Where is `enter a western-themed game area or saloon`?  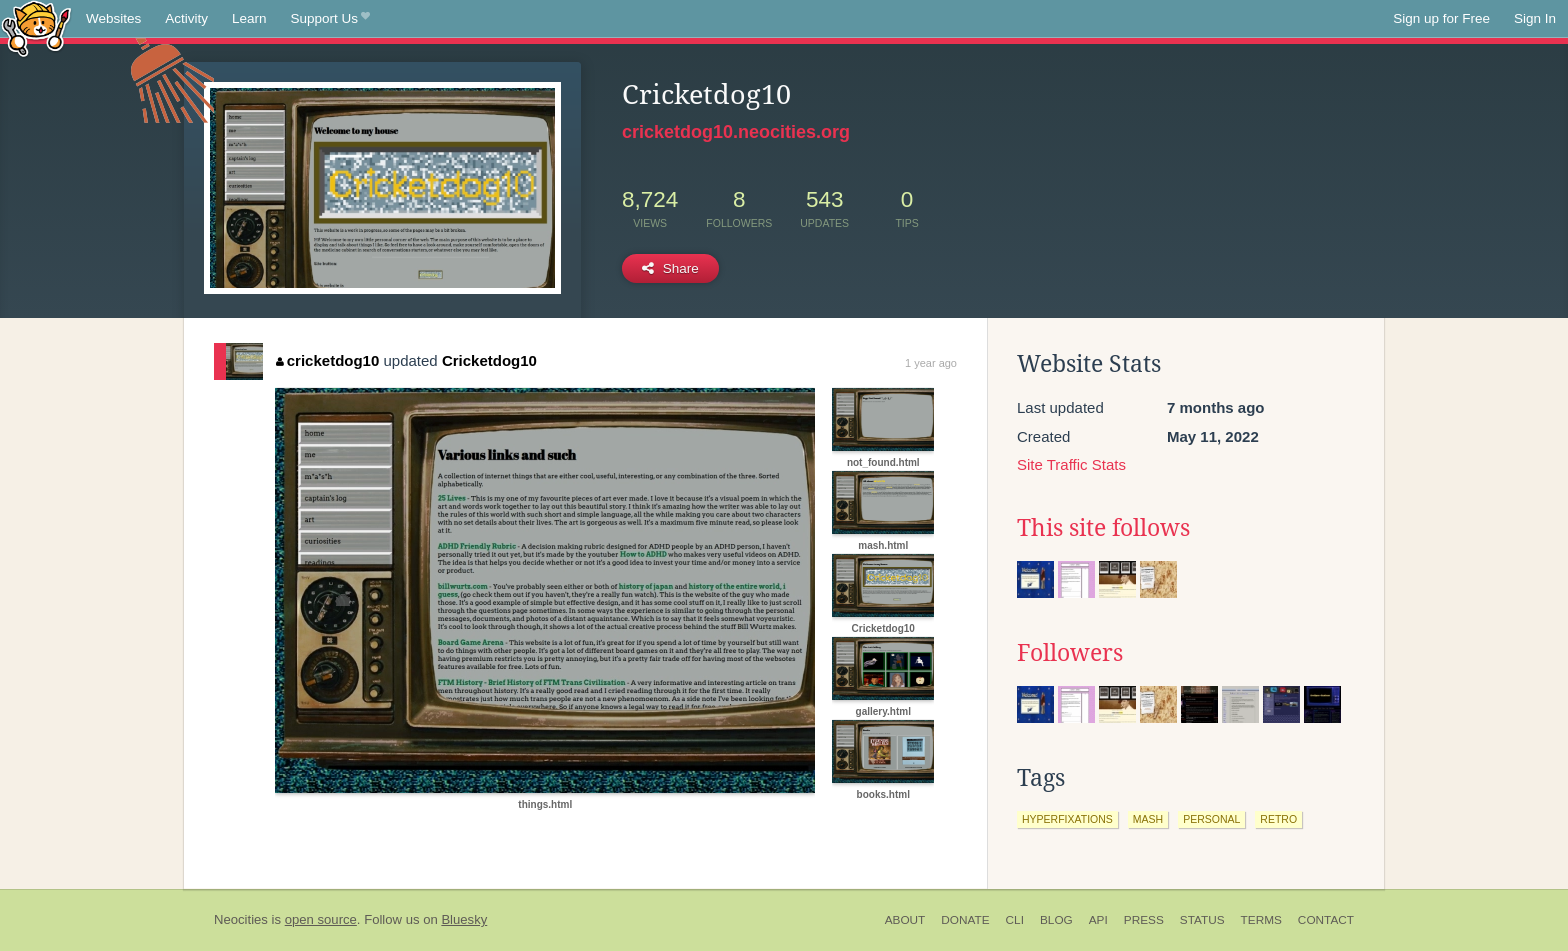 enter a western-themed game area or saloon is located at coordinates (343, 600).